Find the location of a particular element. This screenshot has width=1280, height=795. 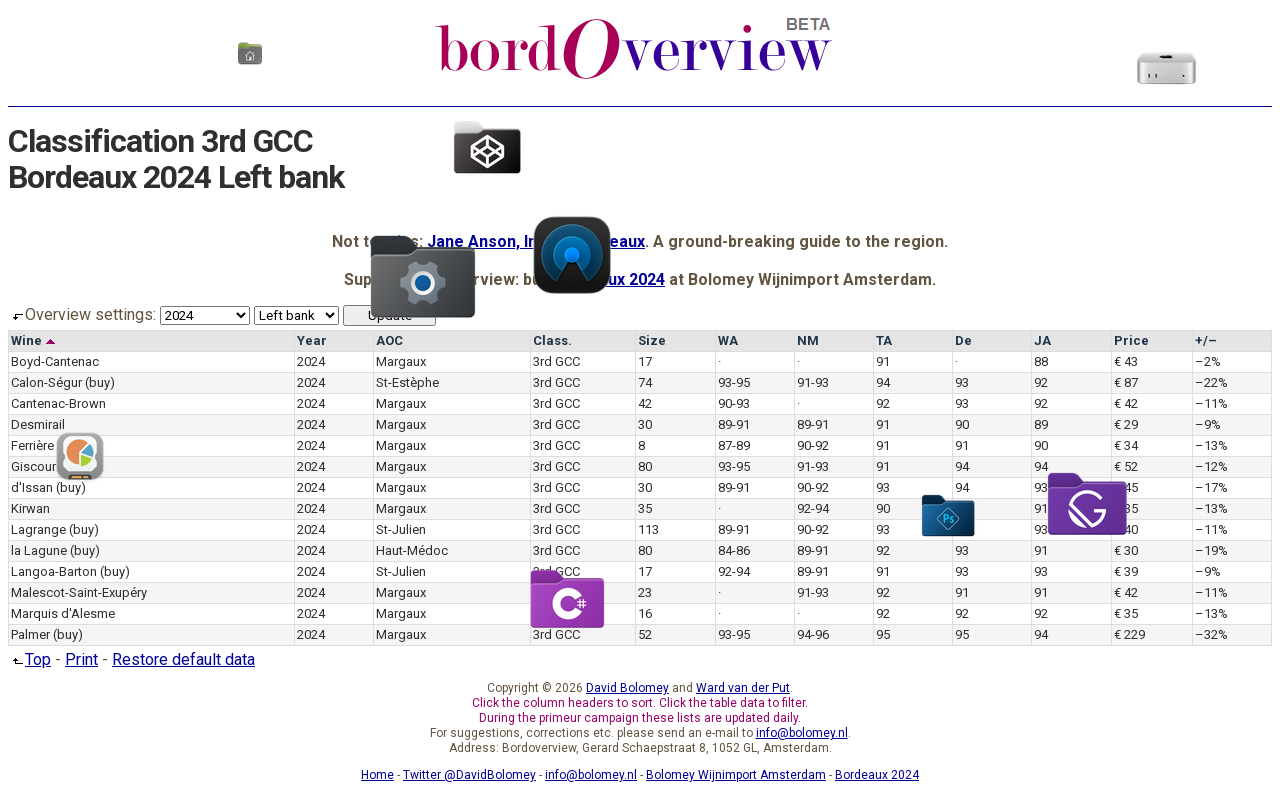

access your home folder is located at coordinates (250, 53).